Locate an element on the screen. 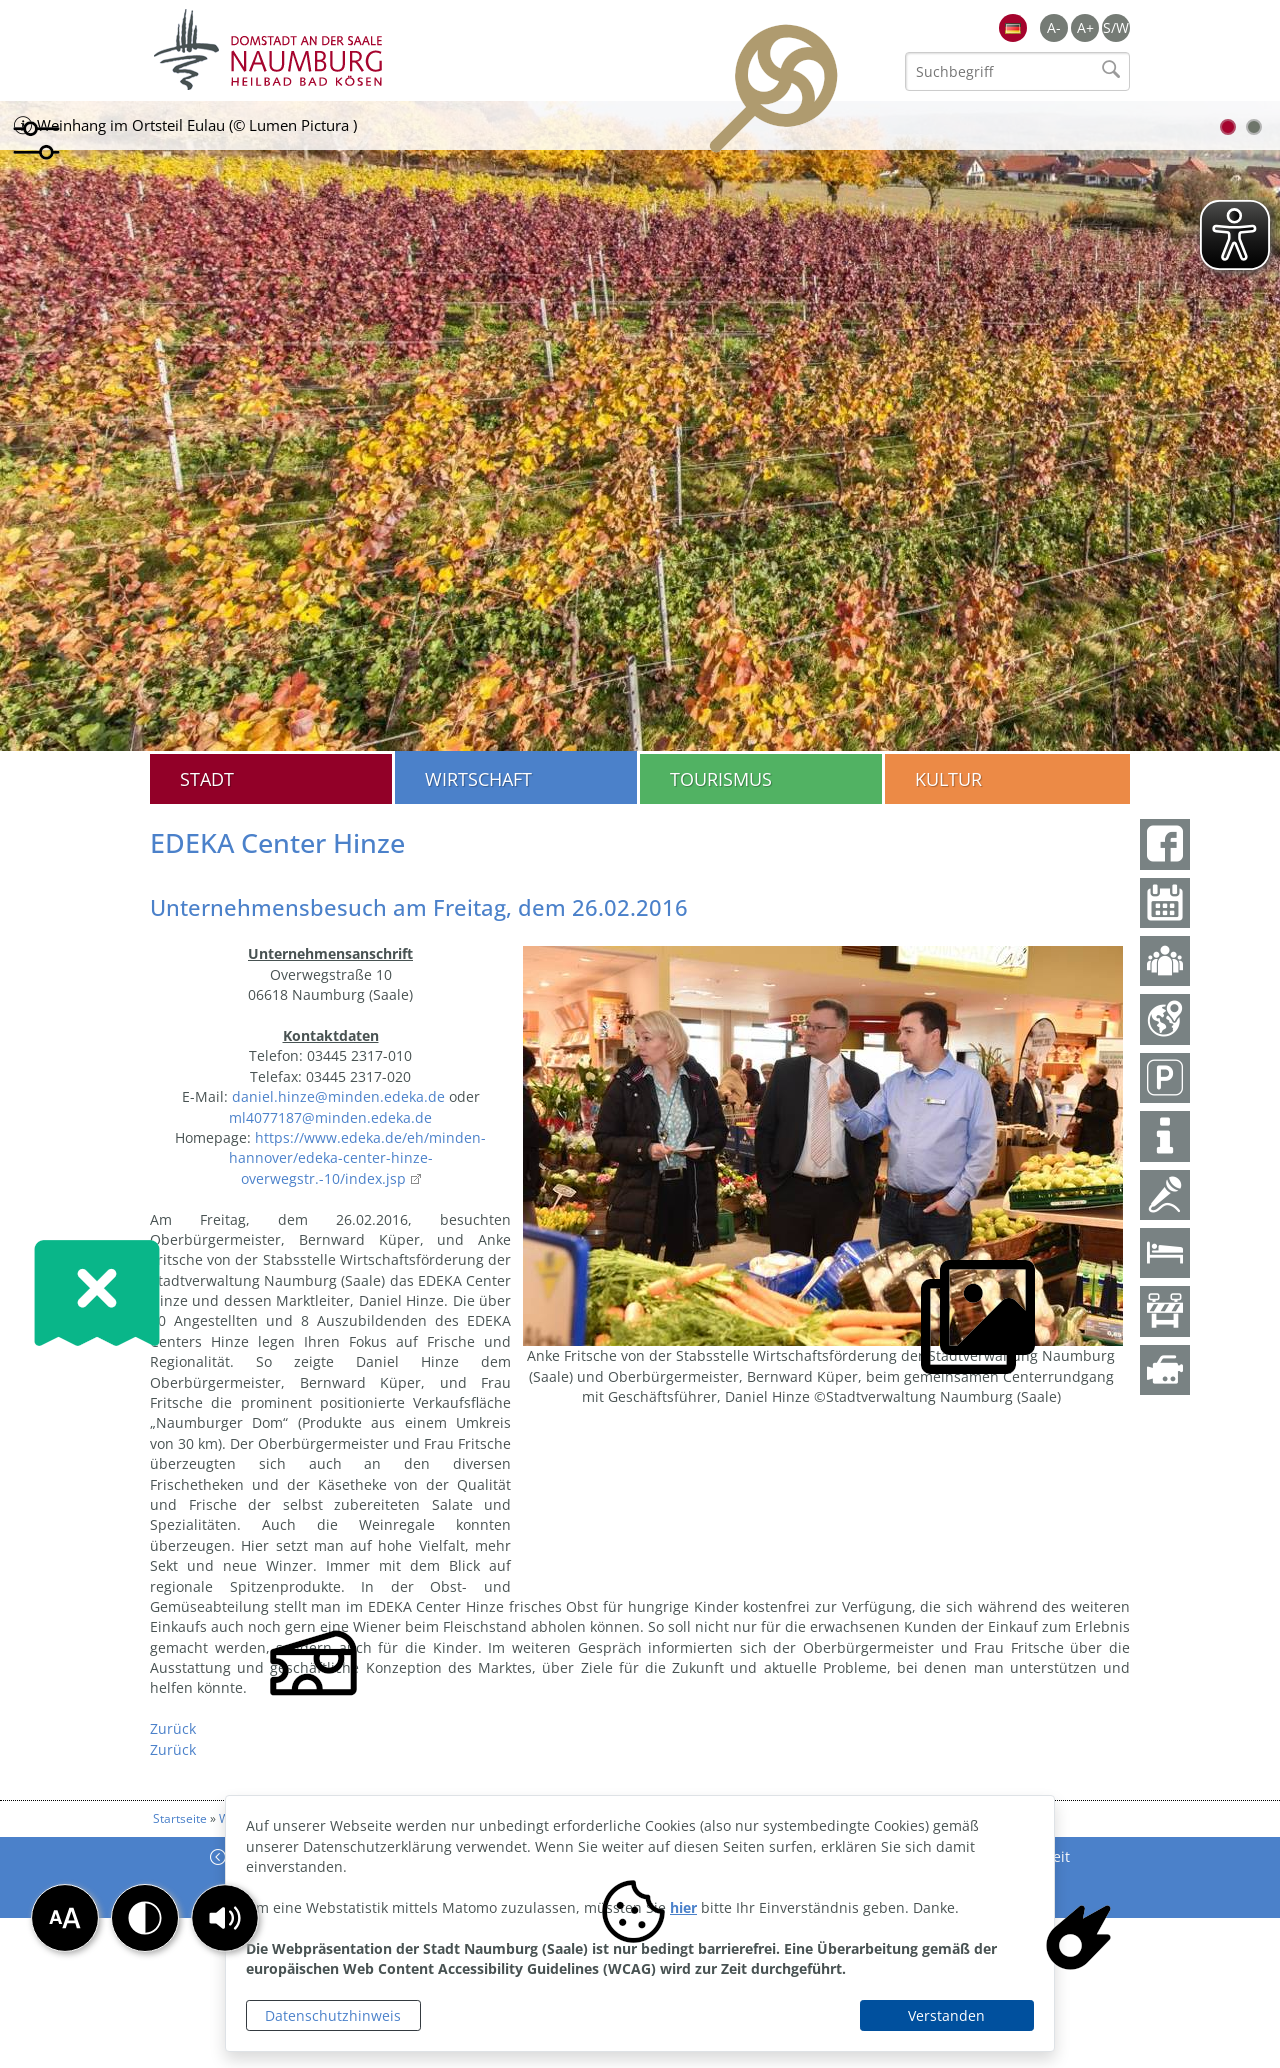 Image resolution: width=1280 pixels, height=2068 pixels. adjust settings or preferences is located at coordinates (36, 140).